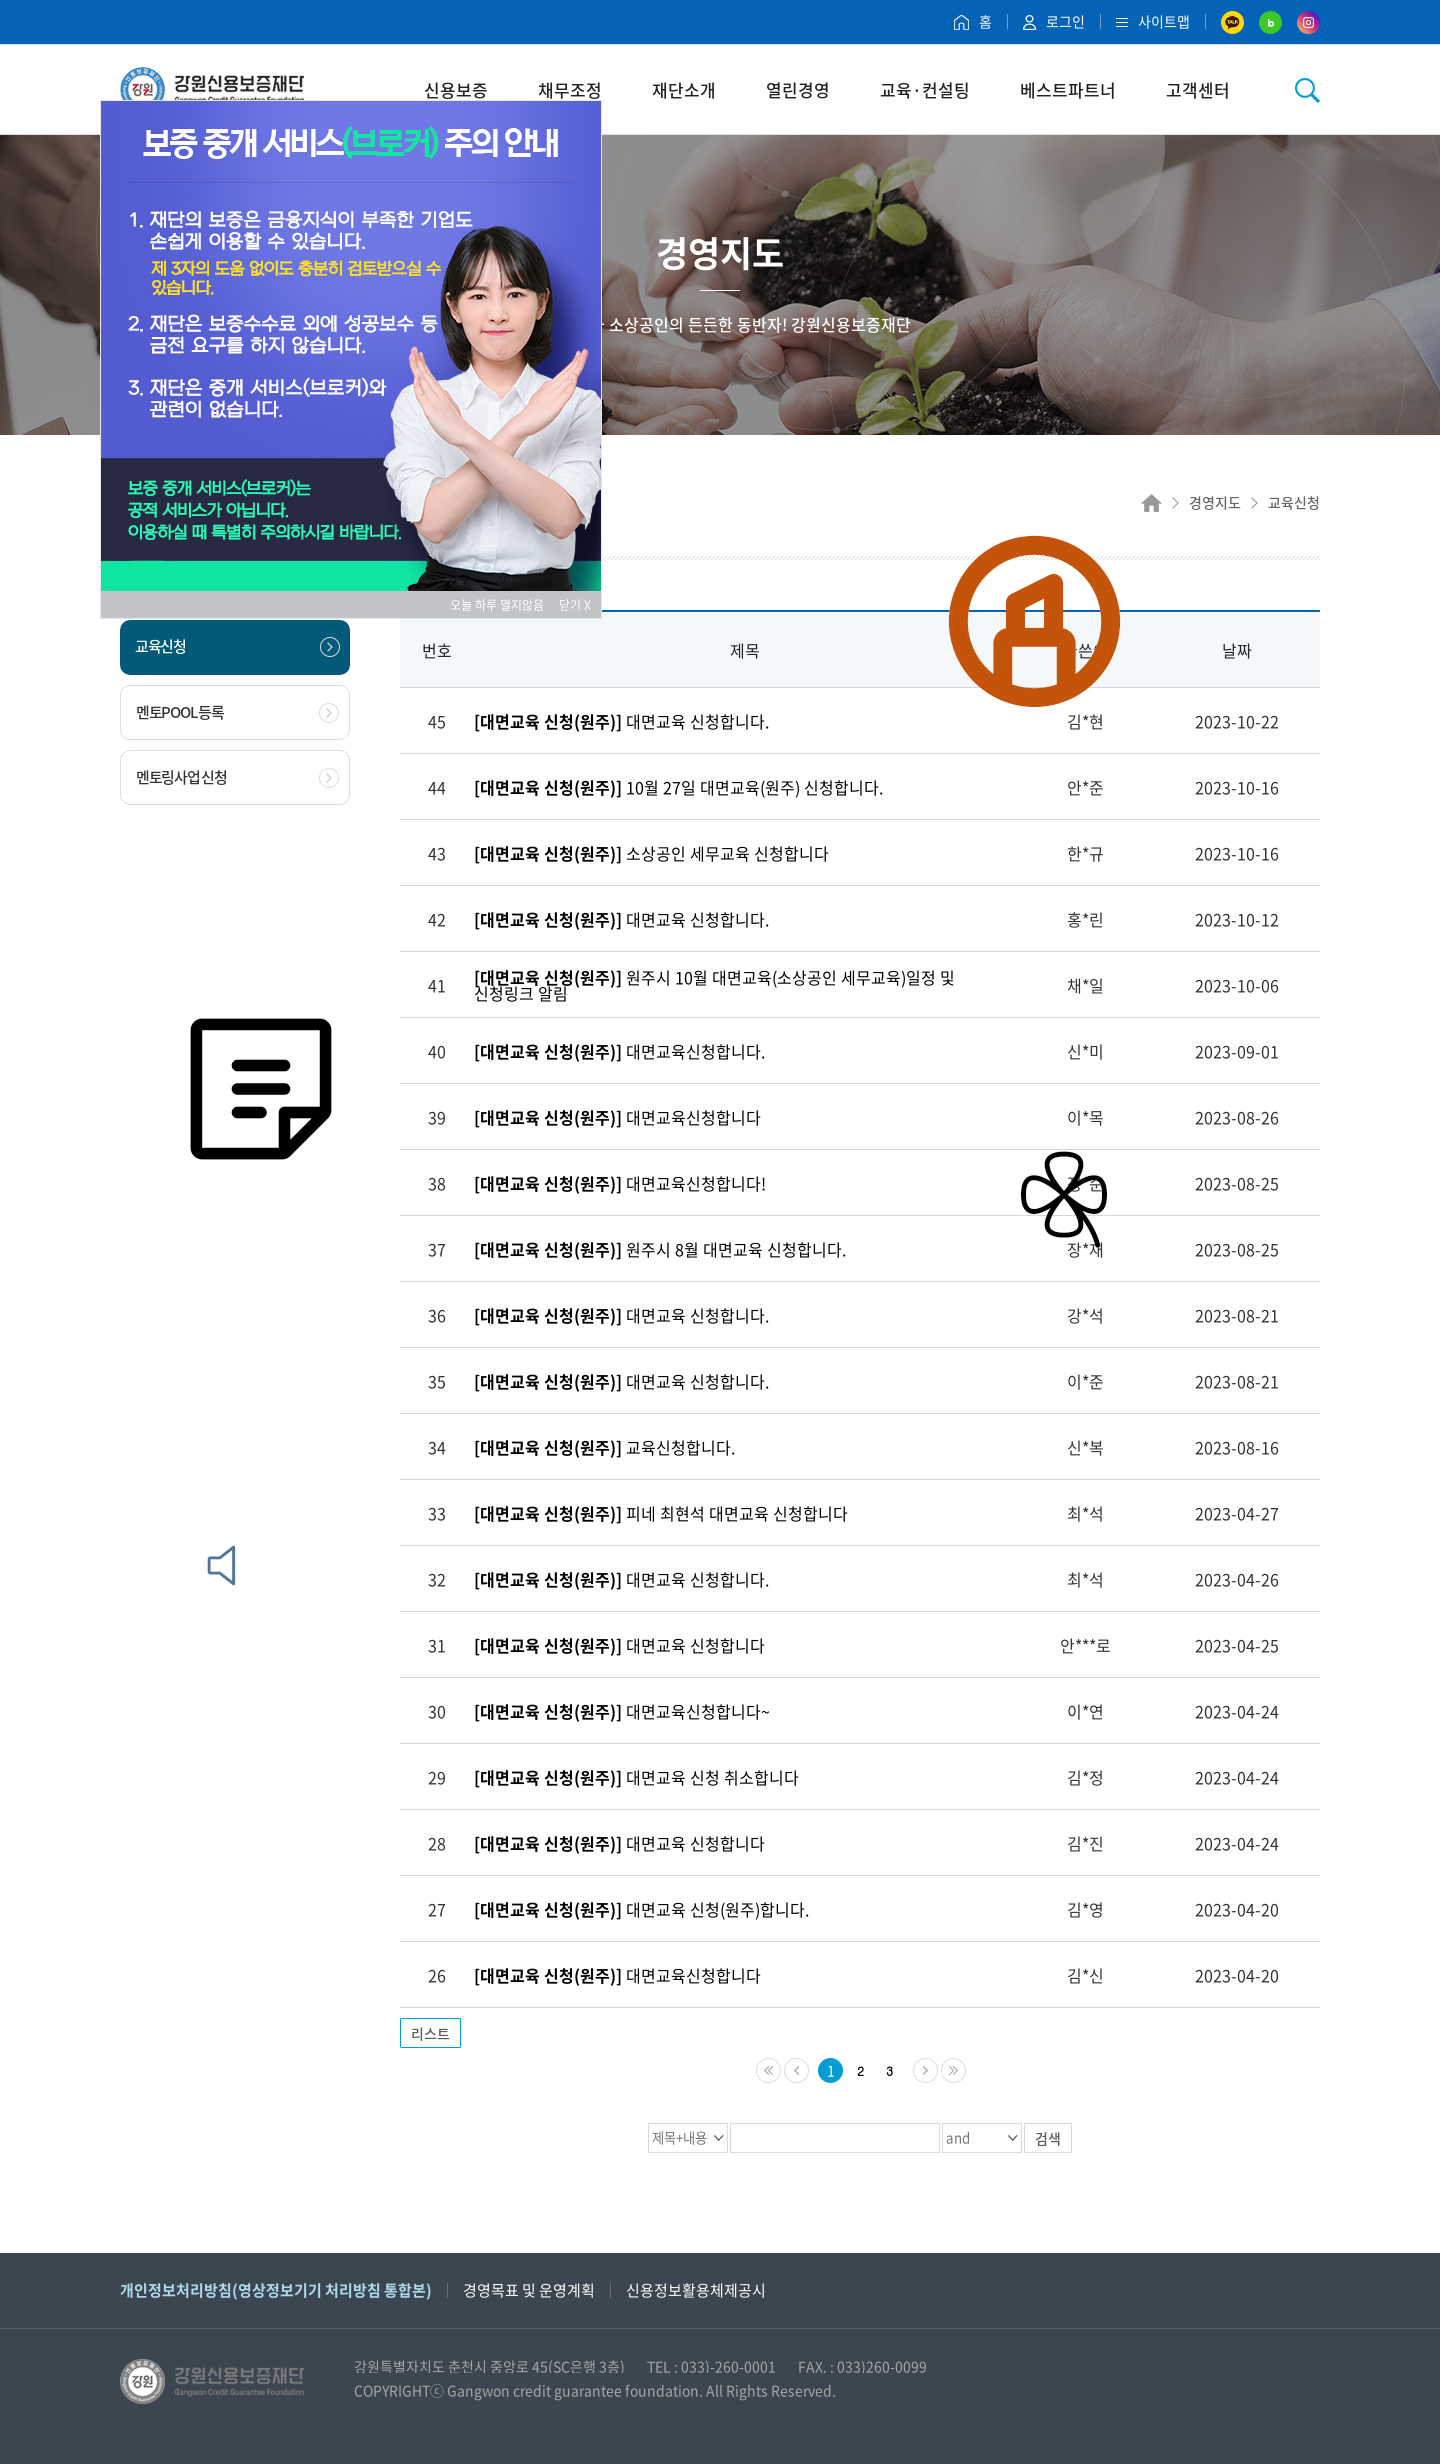  What do you see at coordinates (261, 1089) in the screenshot?
I see `create a new note` at bounding box center [261, 1089].